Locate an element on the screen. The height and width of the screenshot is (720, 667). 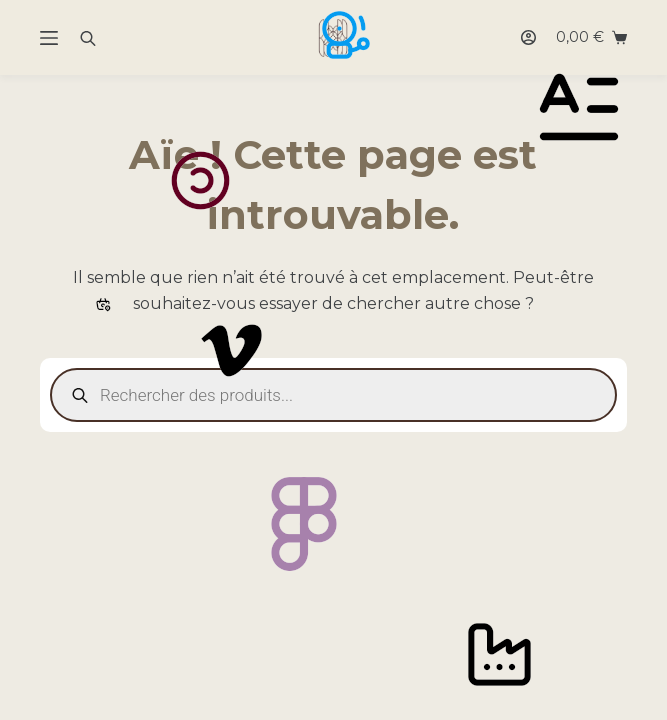
view manufacturing or production settings is located at coordinates (499, 654).